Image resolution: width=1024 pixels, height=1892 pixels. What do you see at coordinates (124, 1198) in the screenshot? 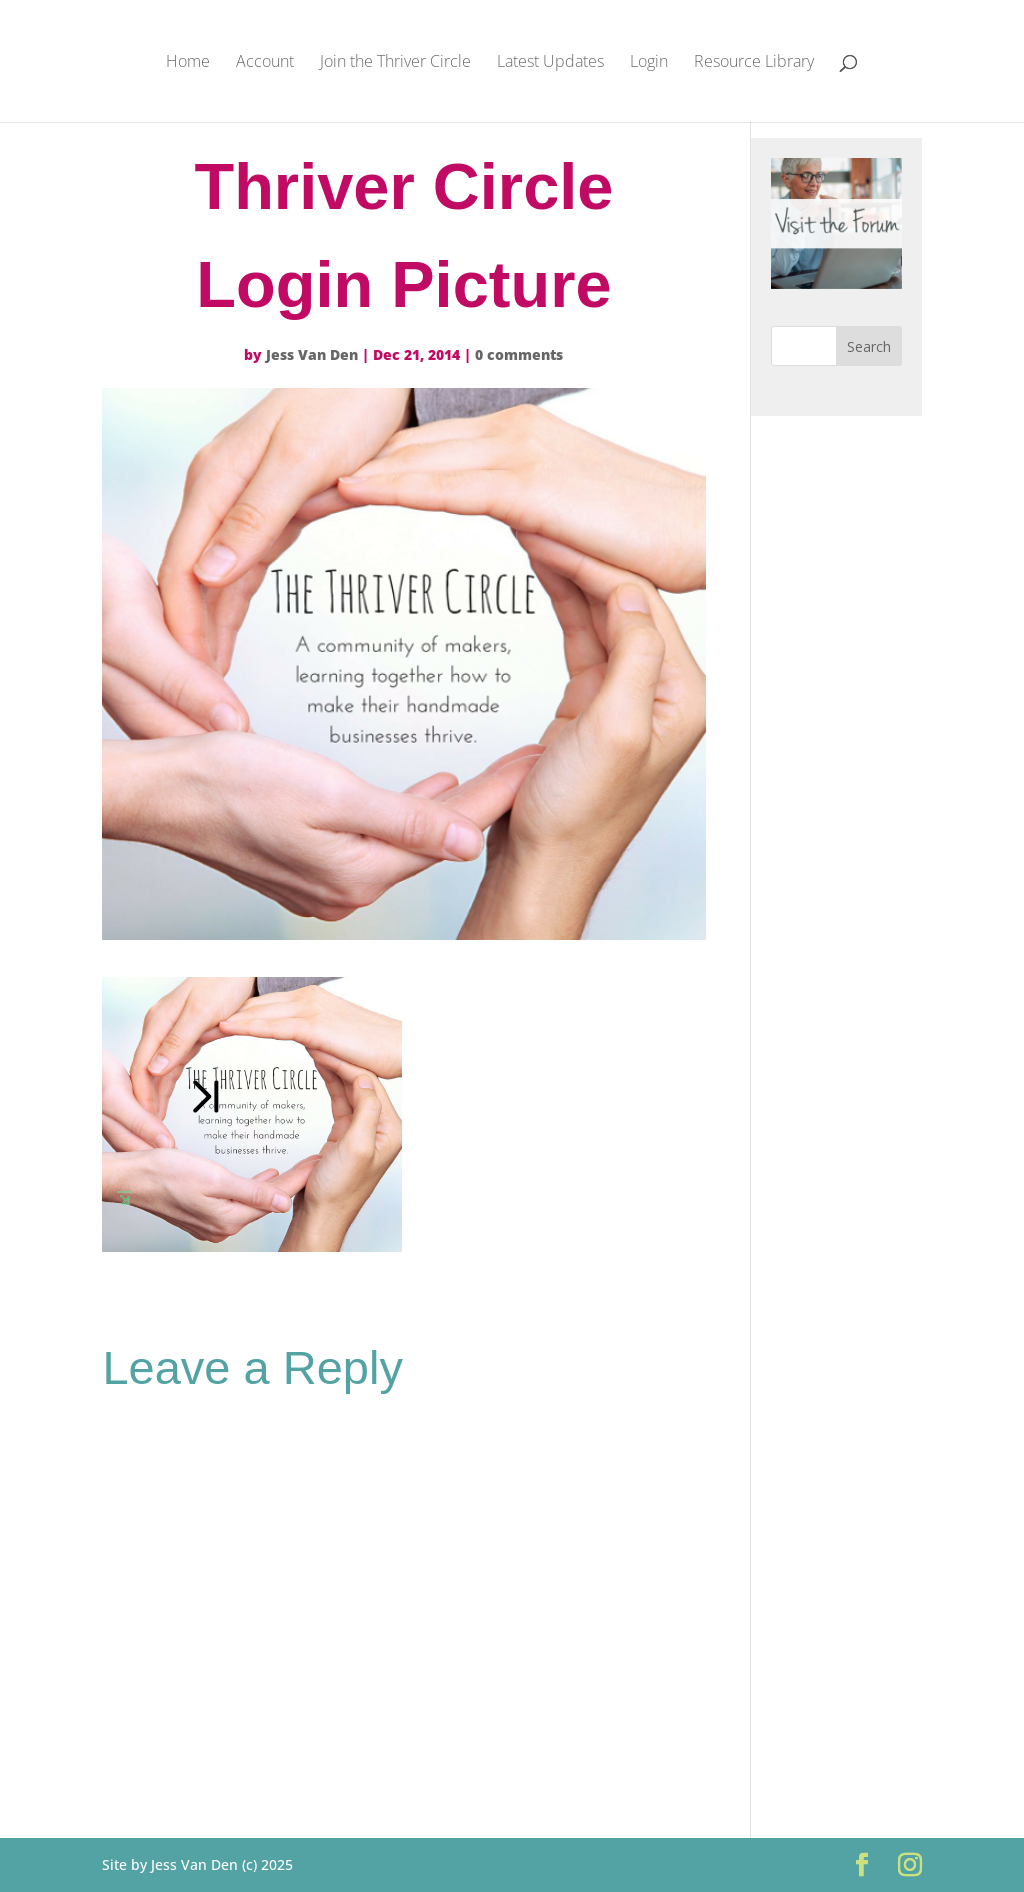
I see `move item to bottom-right corner` at bounding box center [124, 1198].